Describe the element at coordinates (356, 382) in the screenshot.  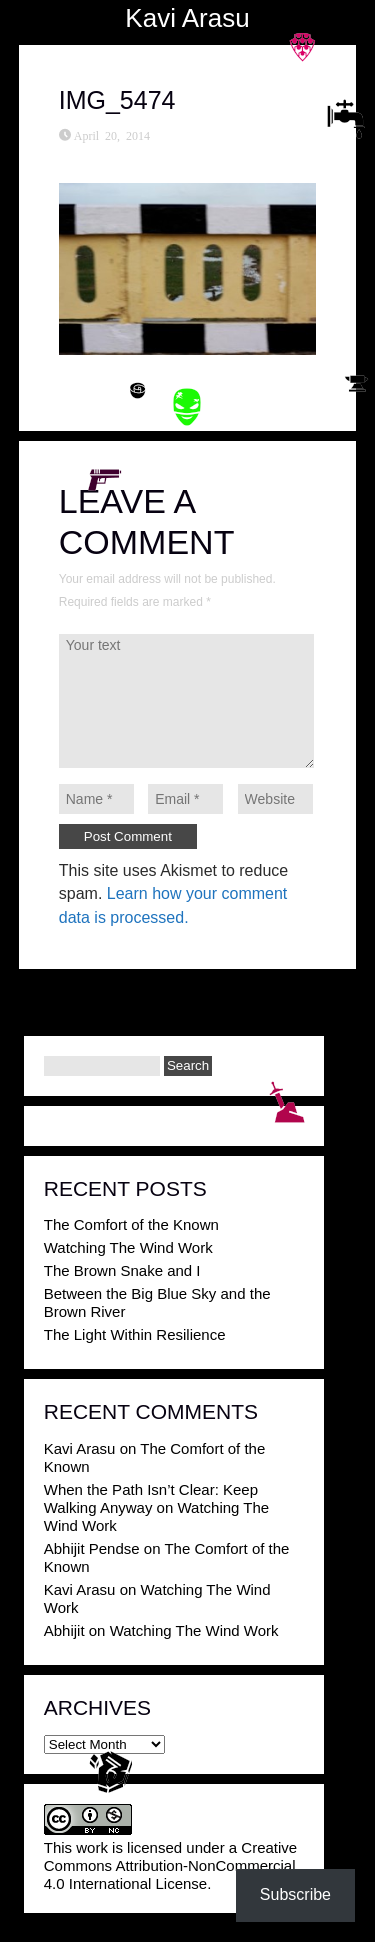
I see `access crafting or blacksmith features` at that location.